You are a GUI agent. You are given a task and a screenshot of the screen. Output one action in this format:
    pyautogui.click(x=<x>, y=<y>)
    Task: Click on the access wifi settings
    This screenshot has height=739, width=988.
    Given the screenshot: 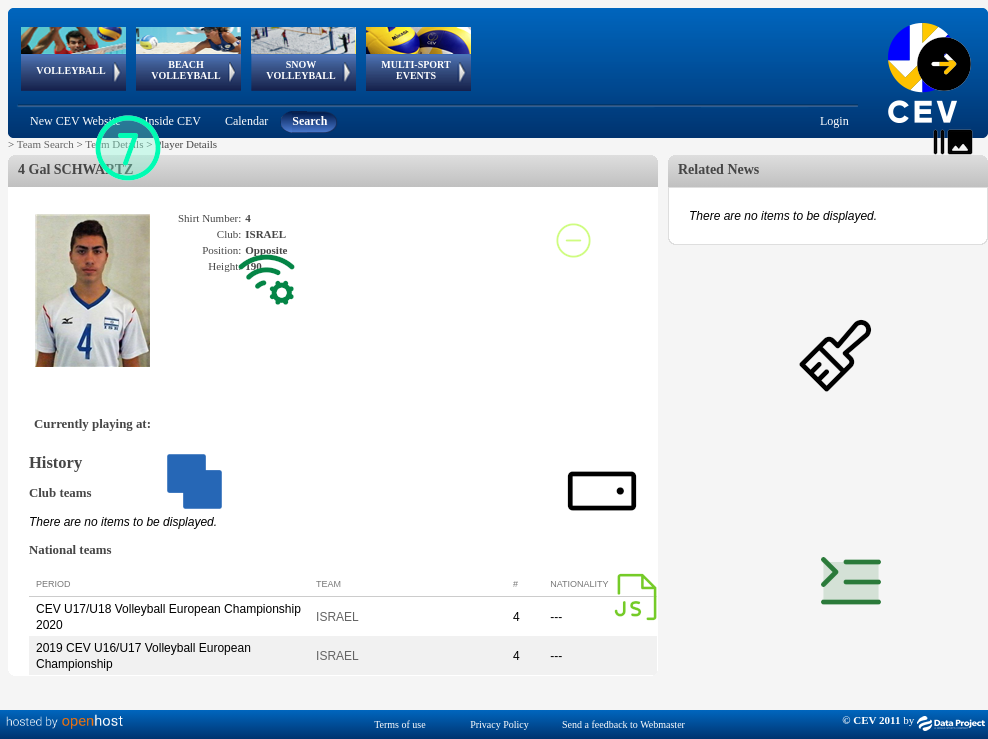 What is the action you would take?
    pyautogui.click(x=266, y=277)
    